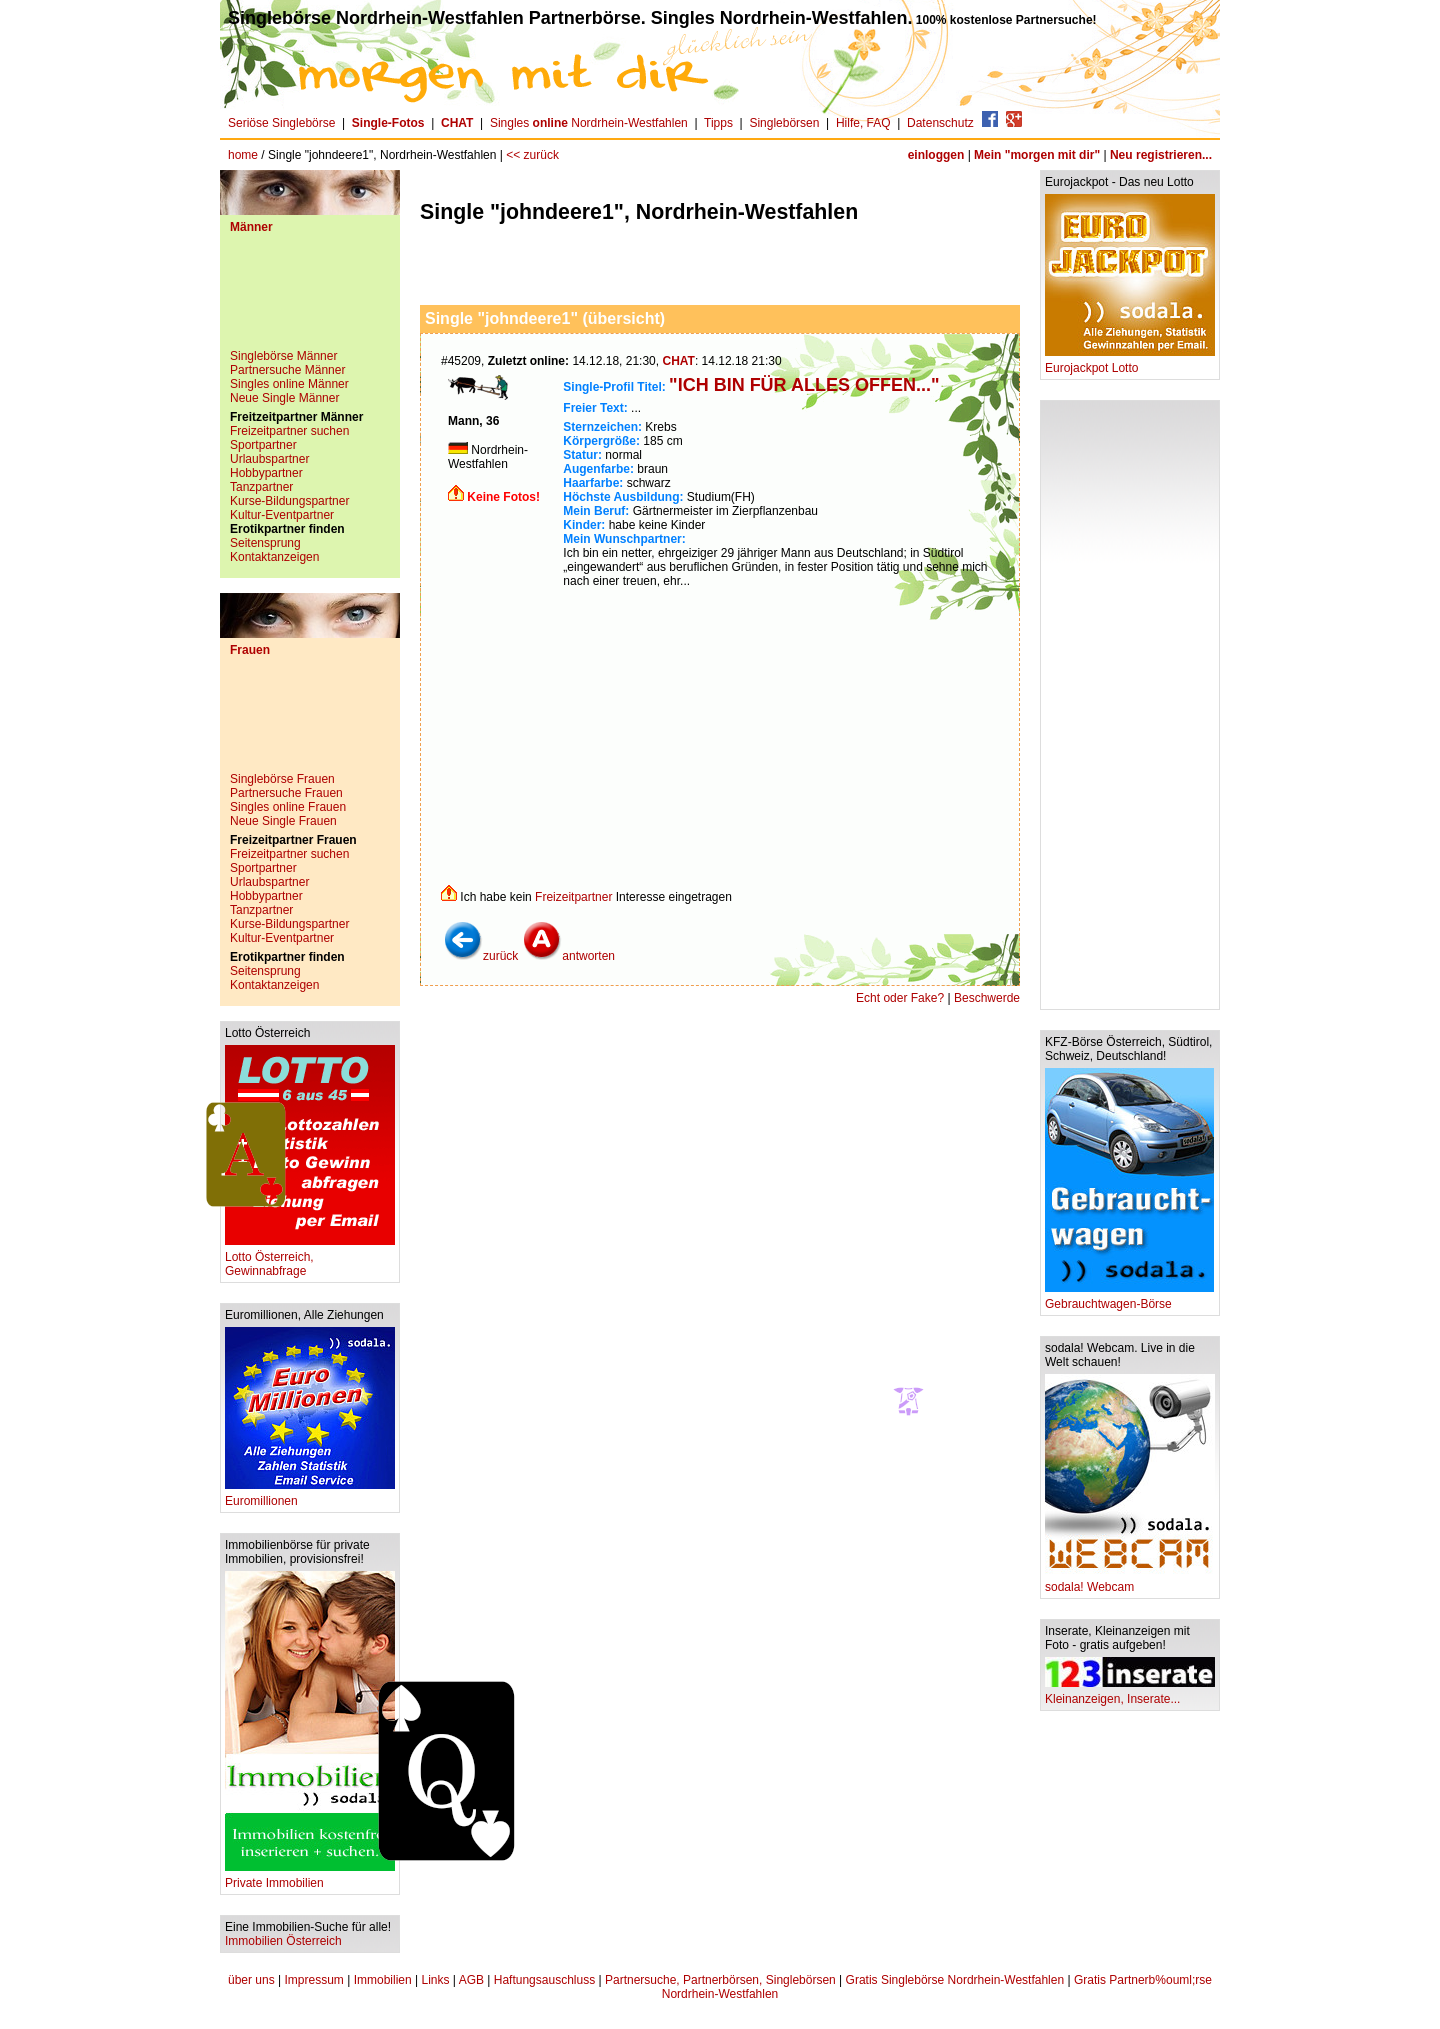 The image size is (1440, 2029). Describe the element at coordinates (908, 1401) in the screenshot. I see `equip heart-protecting armor` at that location.